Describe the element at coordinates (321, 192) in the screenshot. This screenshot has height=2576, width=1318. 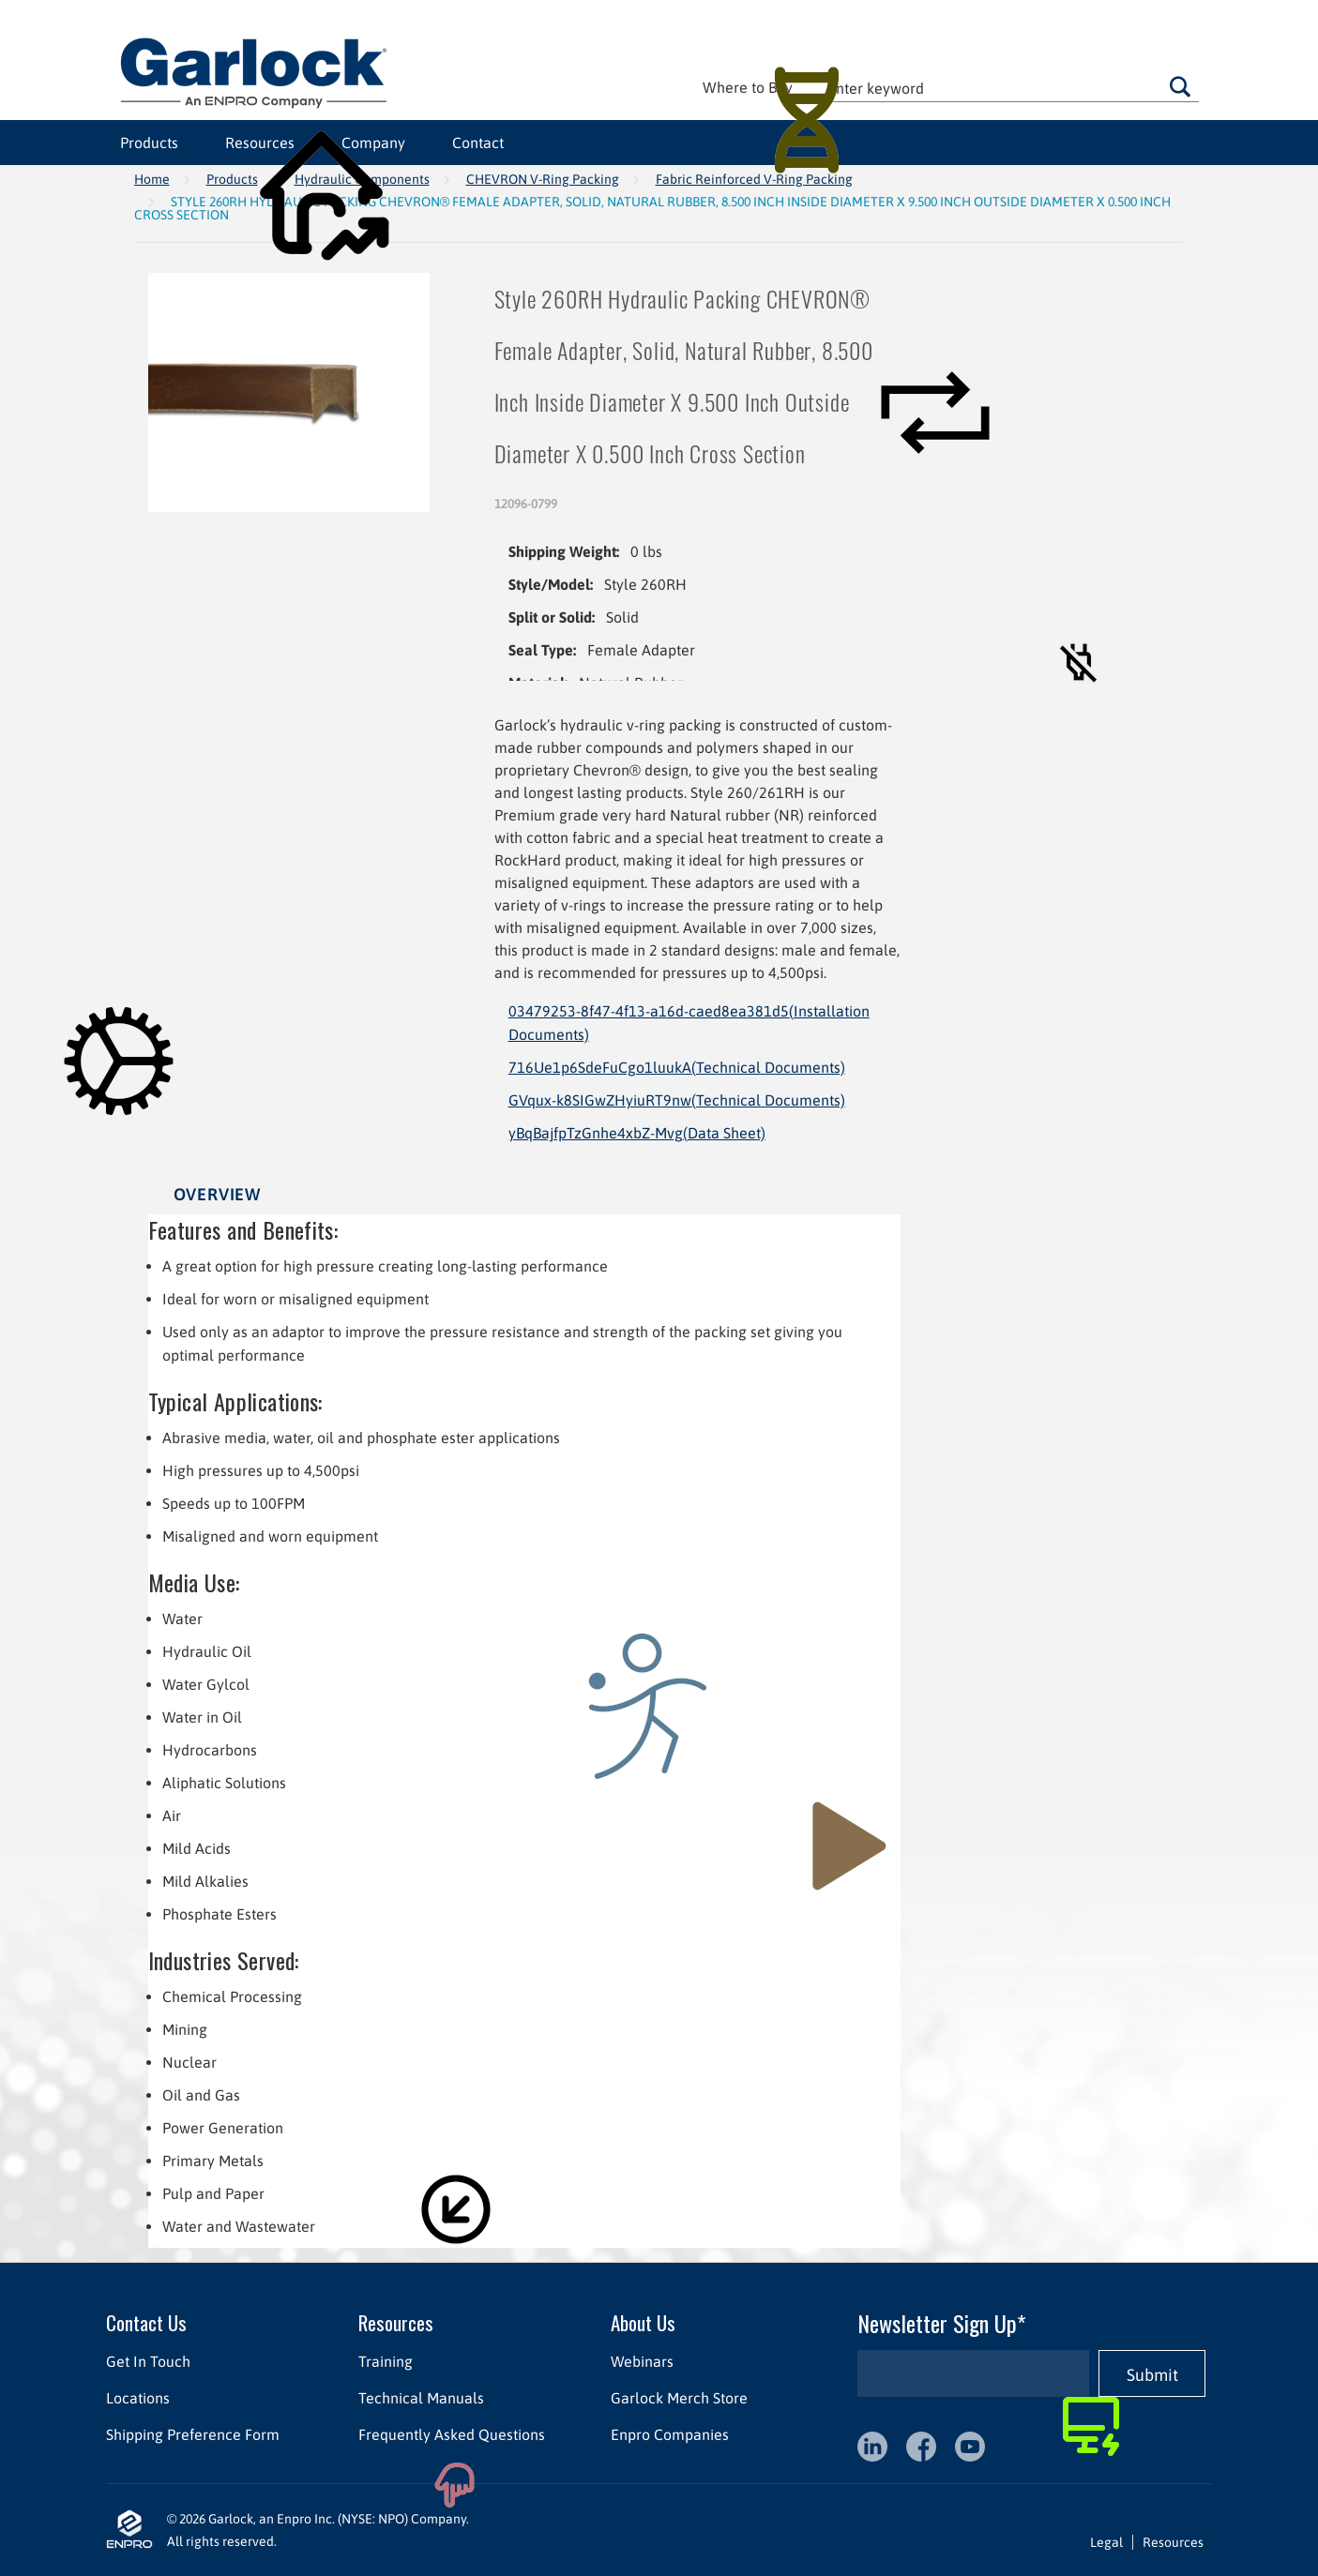
I see `view home analytics and statistics` at that location.